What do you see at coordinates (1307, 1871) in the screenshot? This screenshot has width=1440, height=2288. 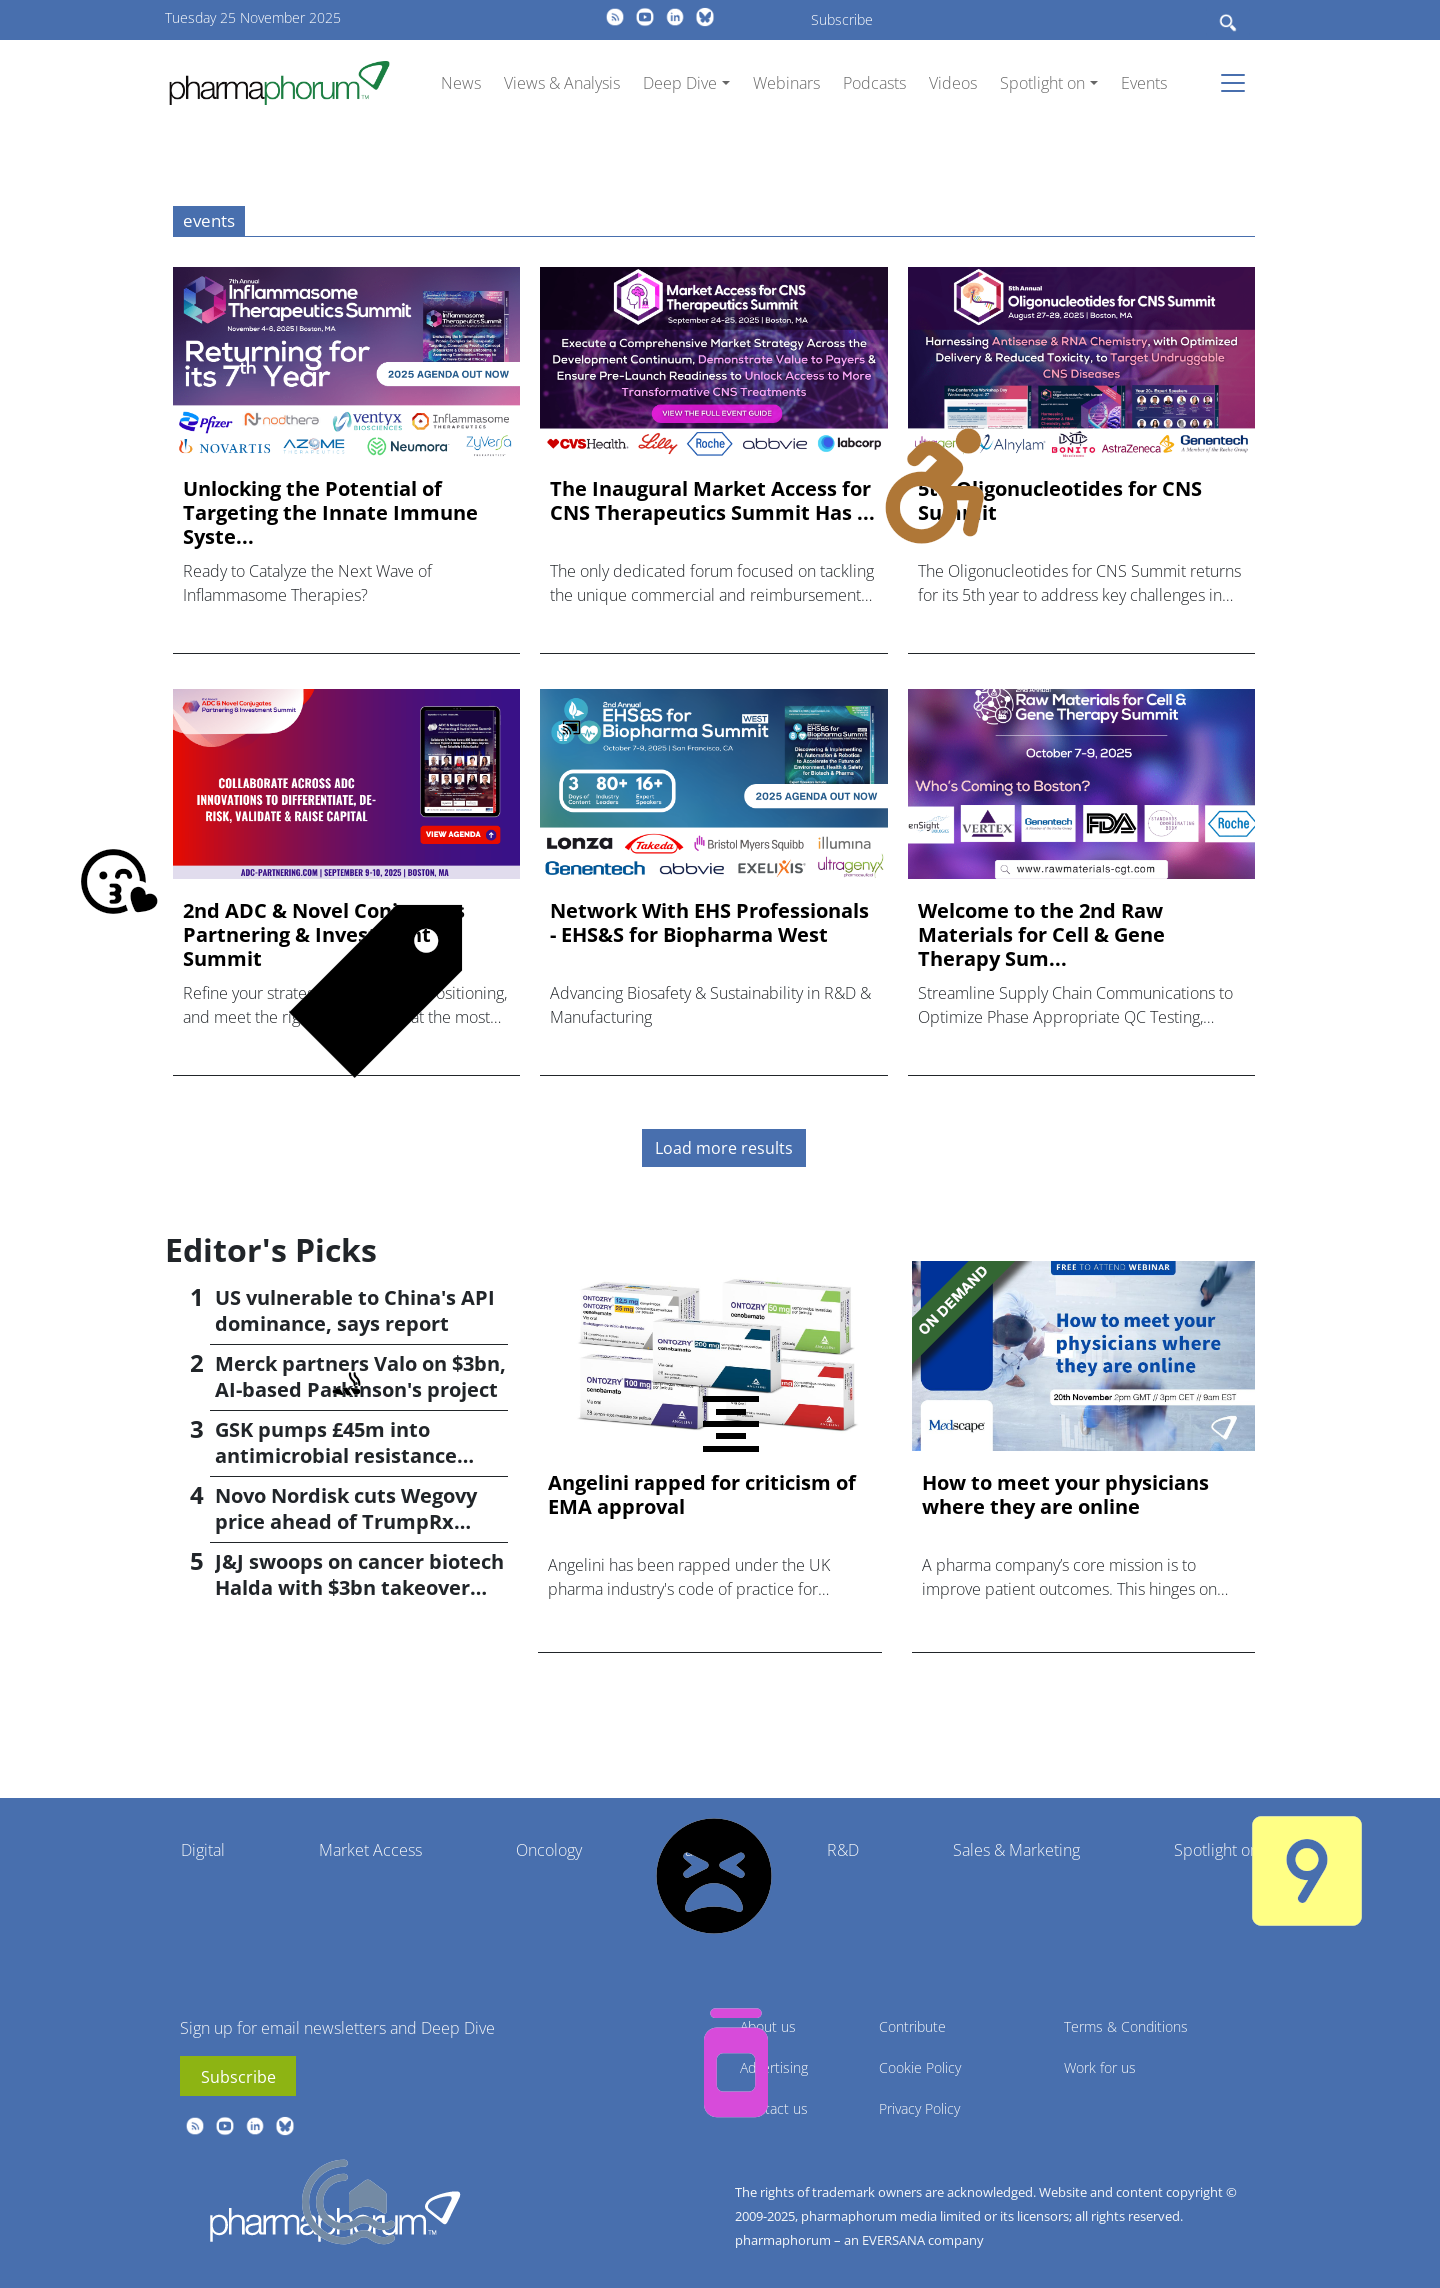 I see `select the number nine` at bounding box center [1307, 1871].